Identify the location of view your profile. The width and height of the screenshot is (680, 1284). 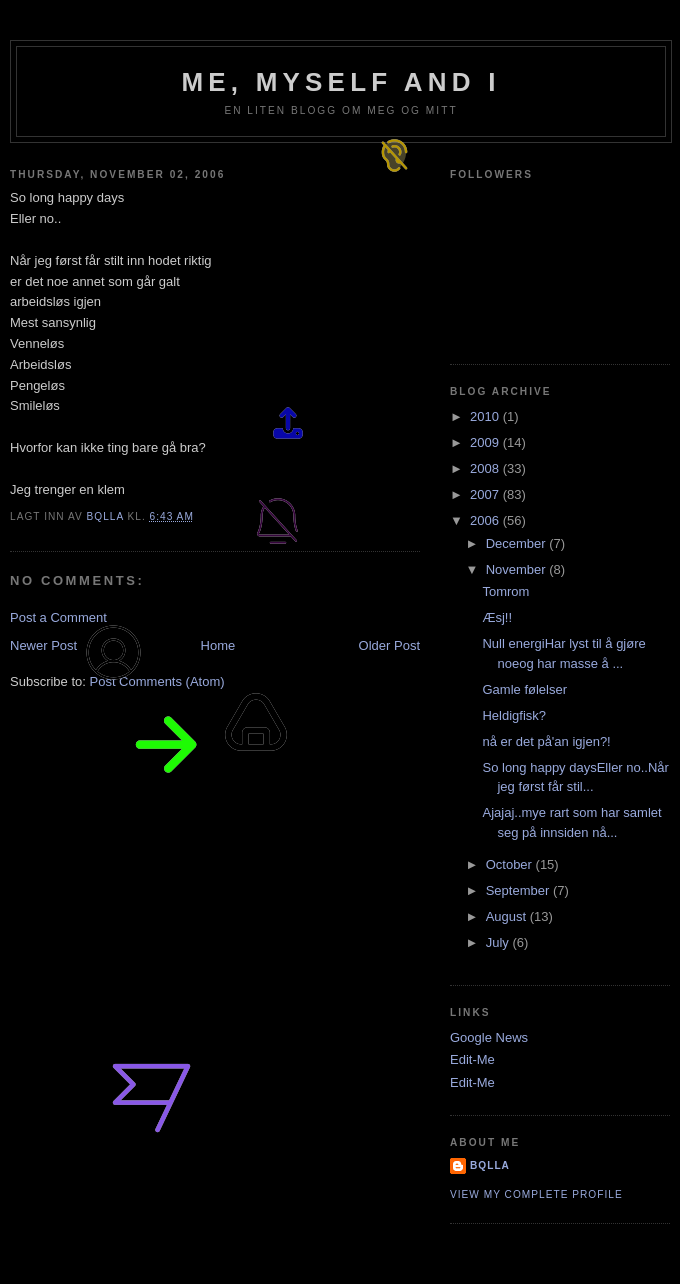
(113, 652).